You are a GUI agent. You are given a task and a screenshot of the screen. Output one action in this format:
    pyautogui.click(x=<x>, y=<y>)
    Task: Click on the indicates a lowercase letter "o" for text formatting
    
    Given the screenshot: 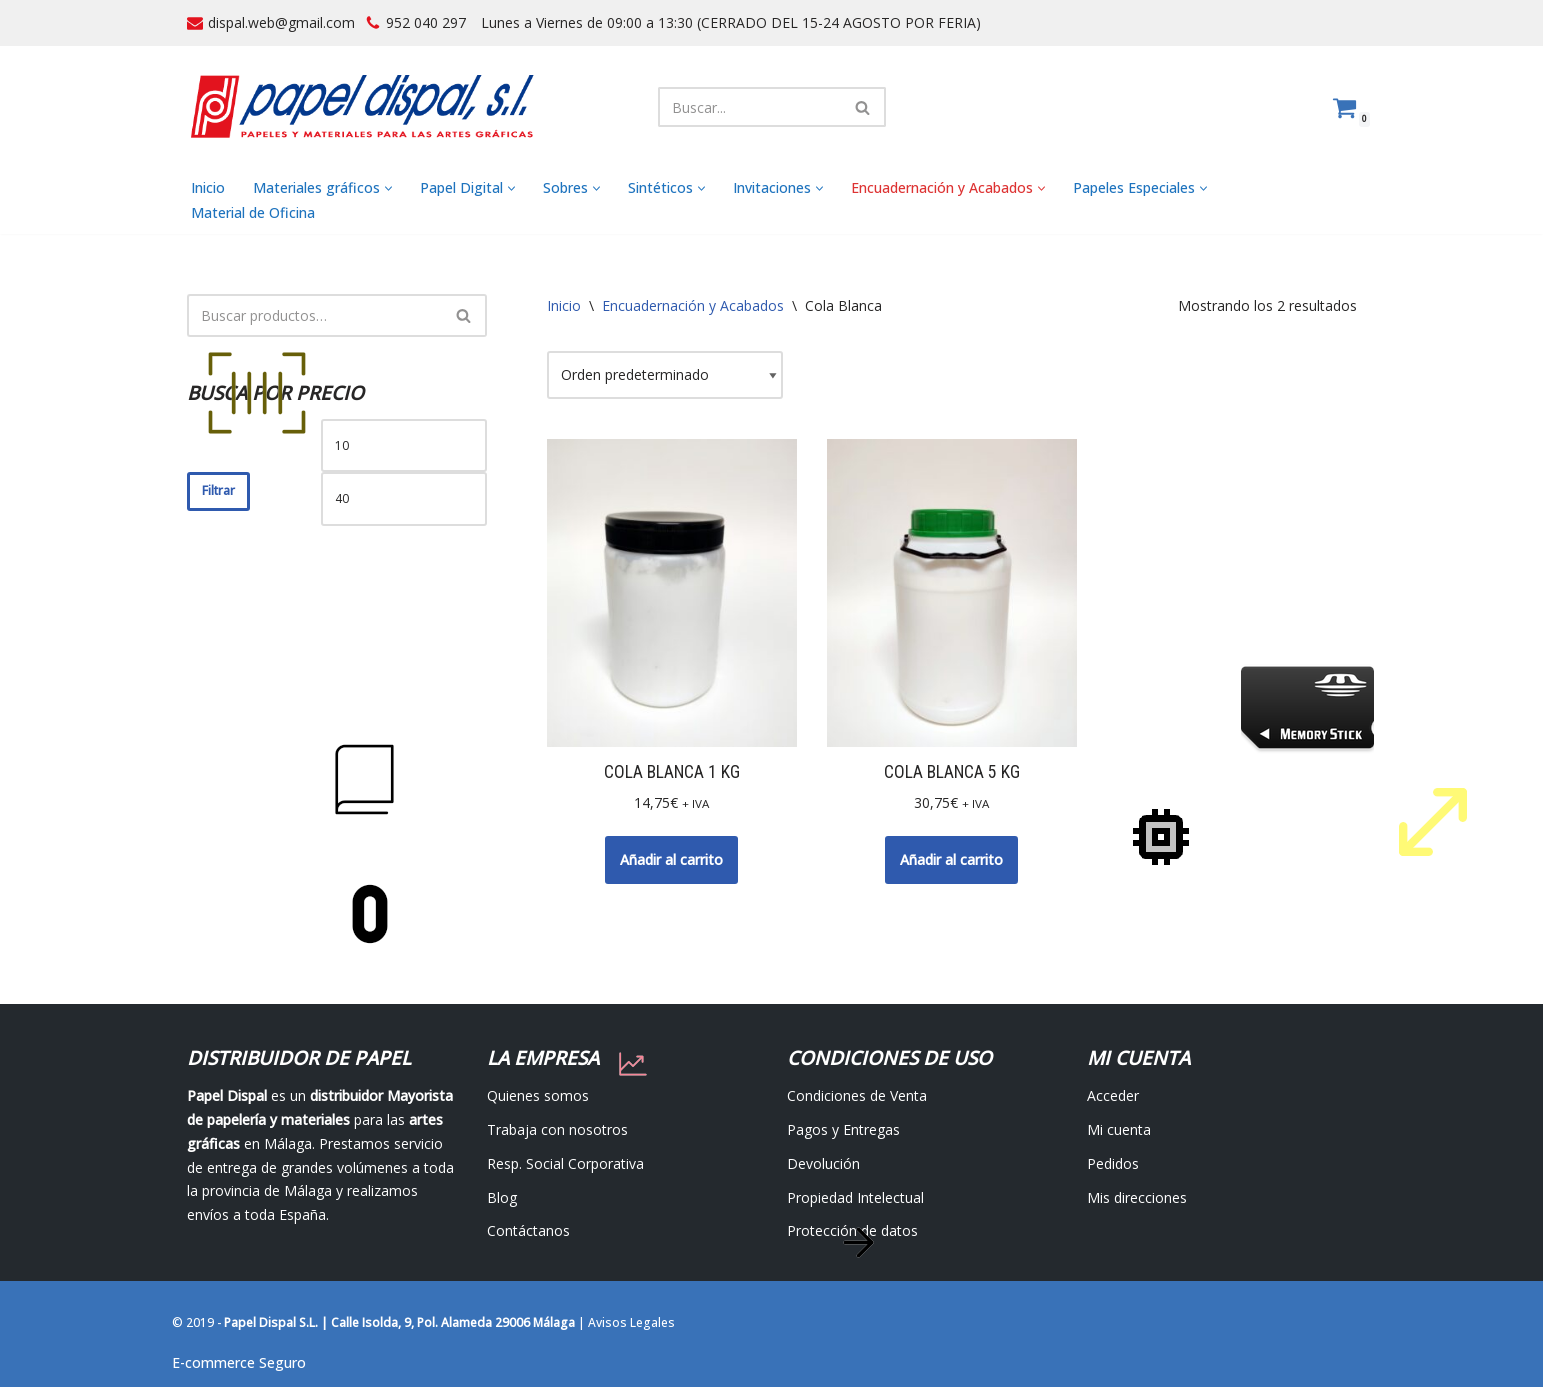 What is the action you would take?
    pyautogui.click(x=370, y=914)
    